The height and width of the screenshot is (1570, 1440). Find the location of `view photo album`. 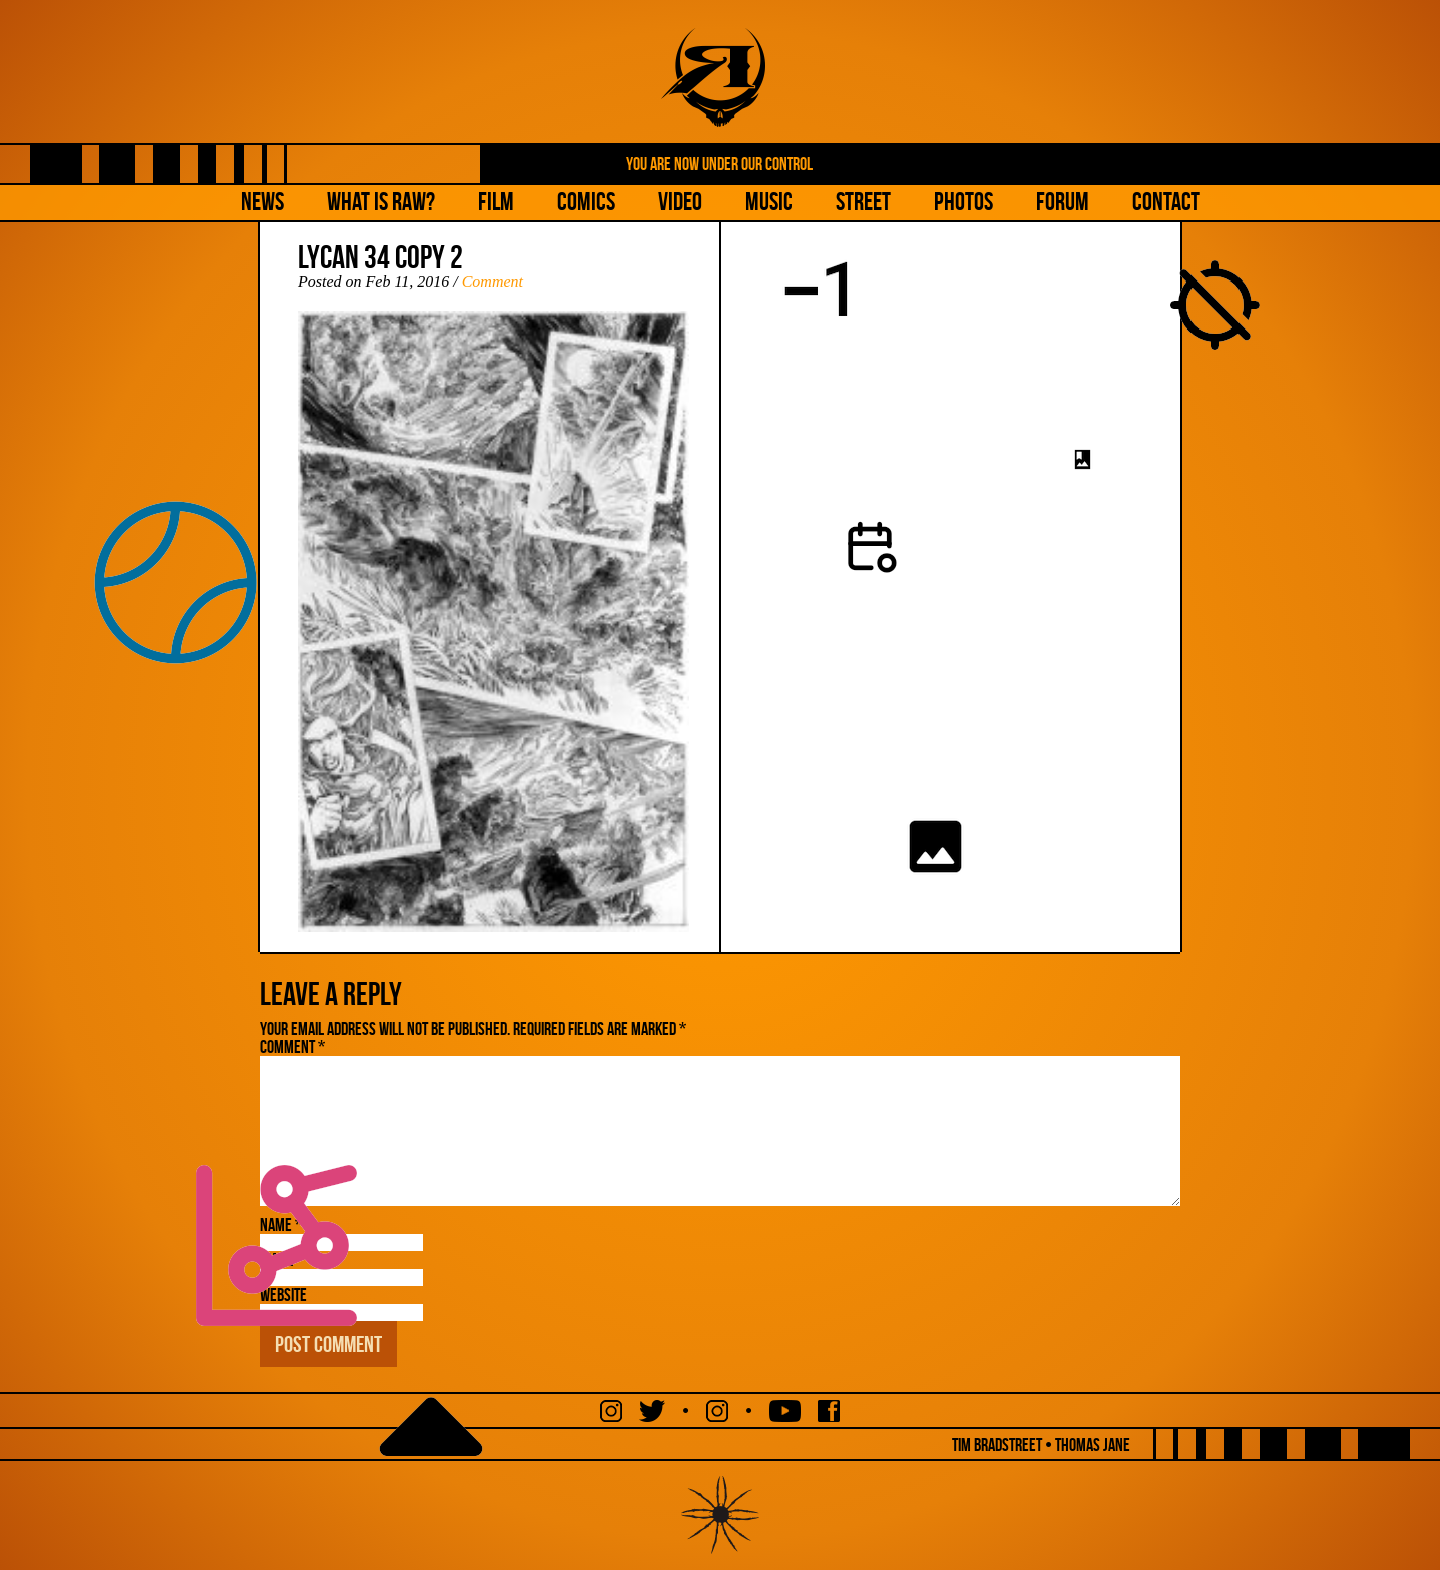

view photo album is located at coordinates (1082, 459).